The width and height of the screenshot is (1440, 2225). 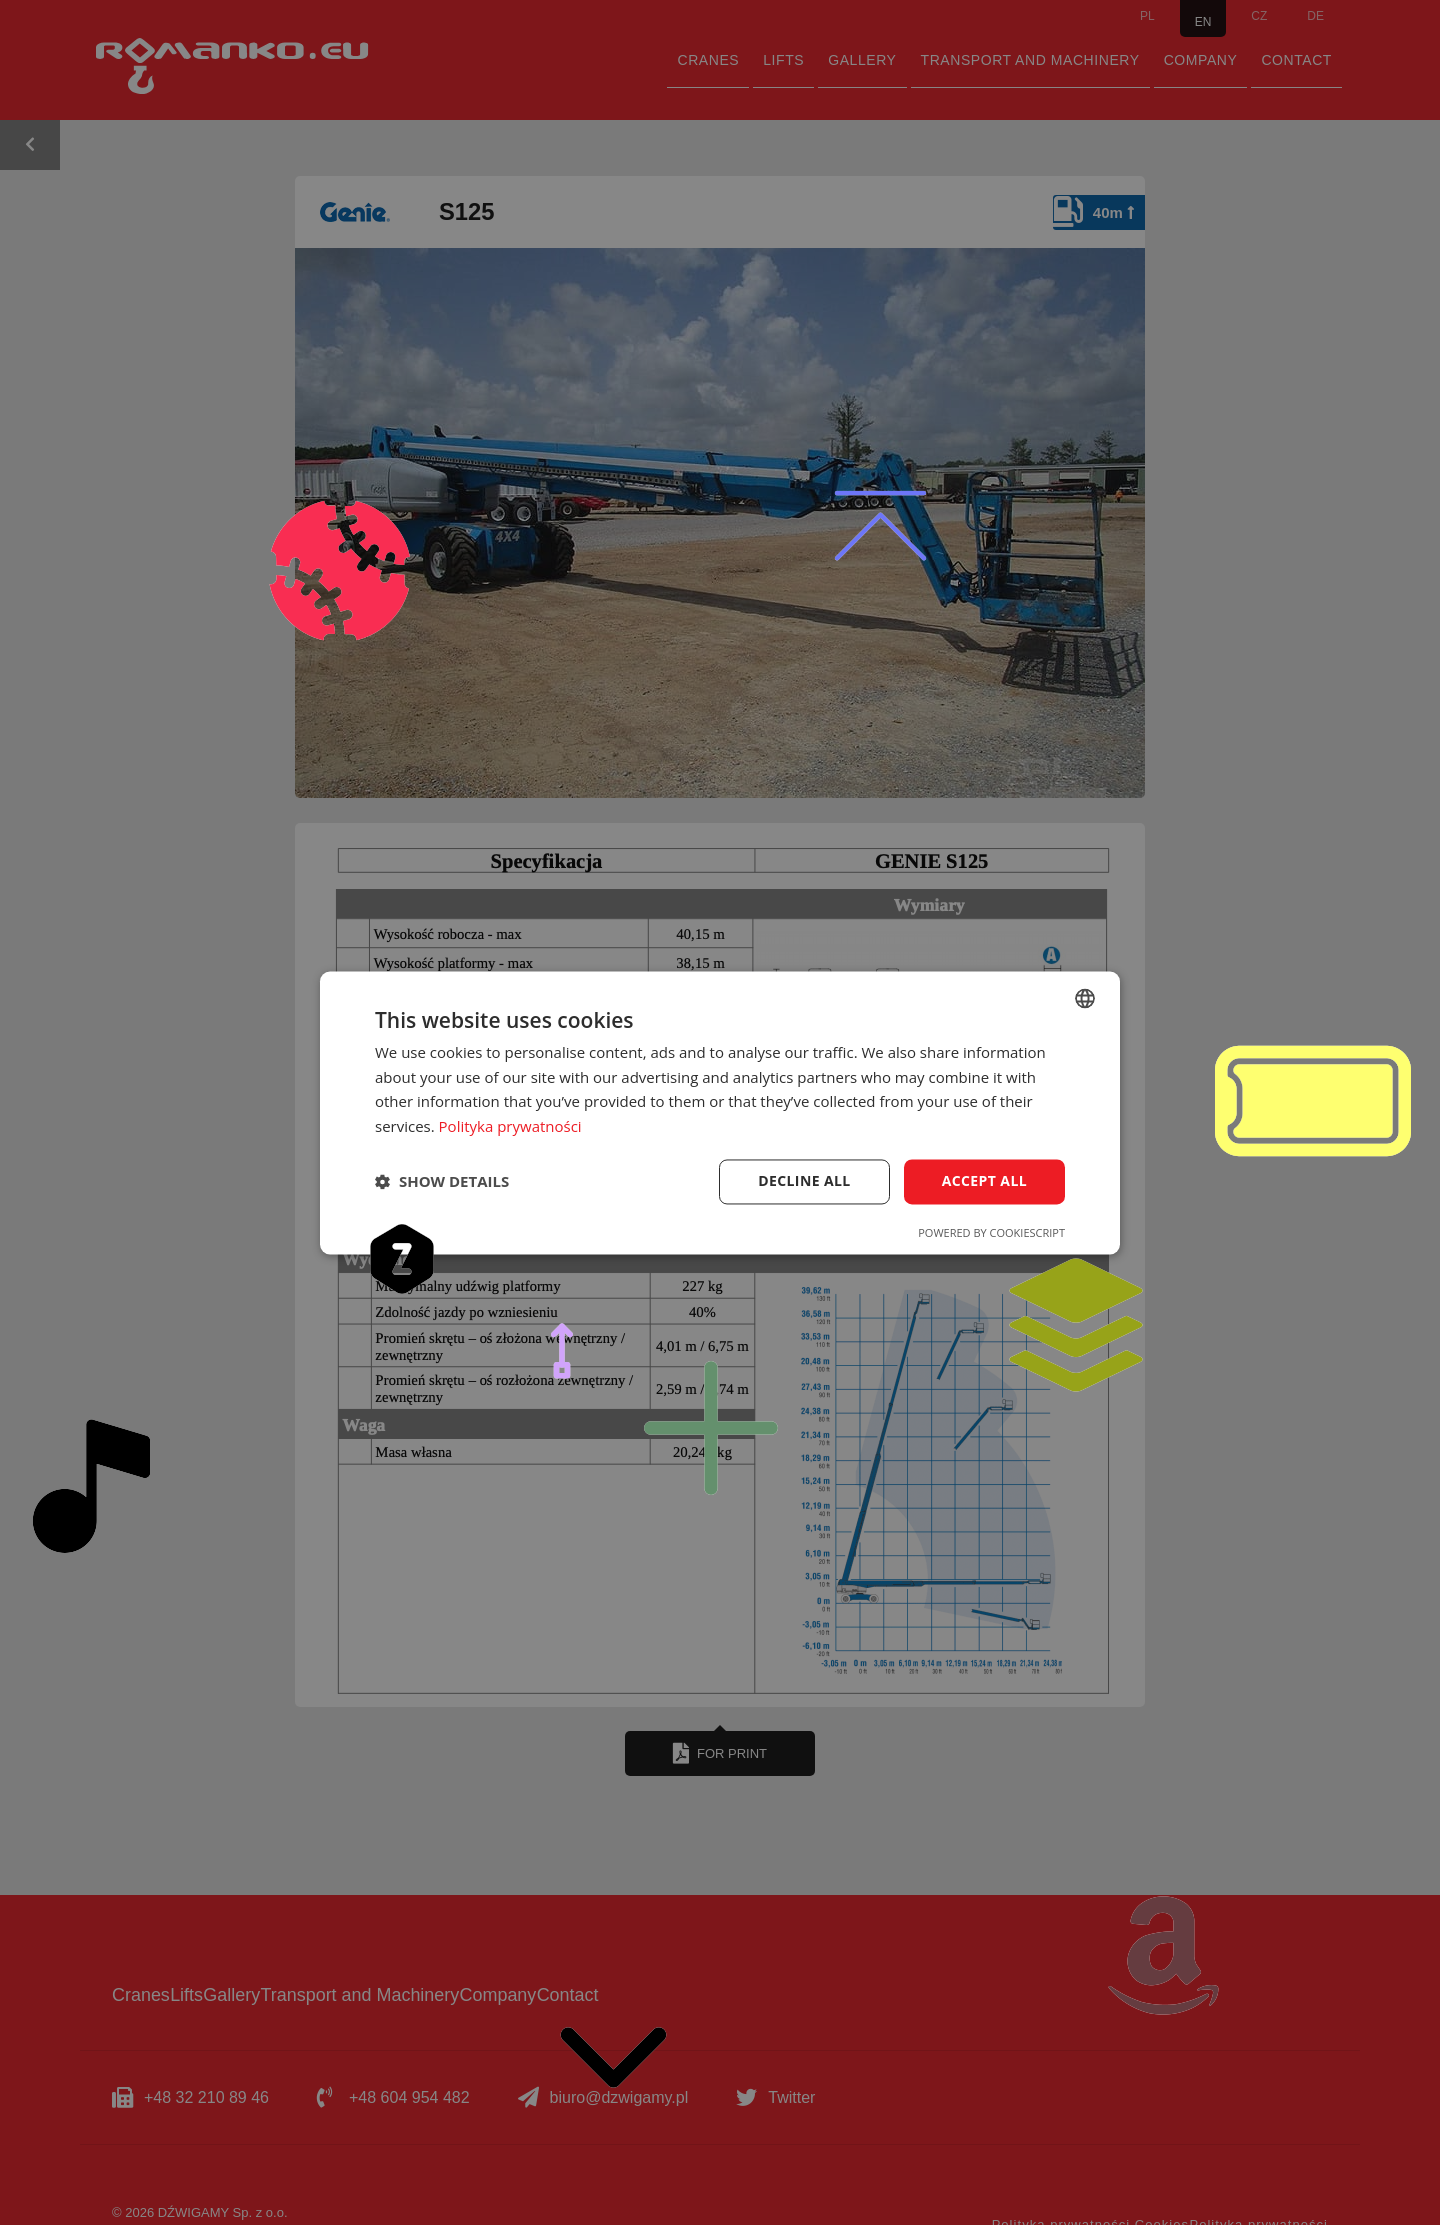 What do you see at coordinates (1313, 1101) in the screenshot?
I see `rotate device to landscape mode` at bounding box center [1313, 1101].